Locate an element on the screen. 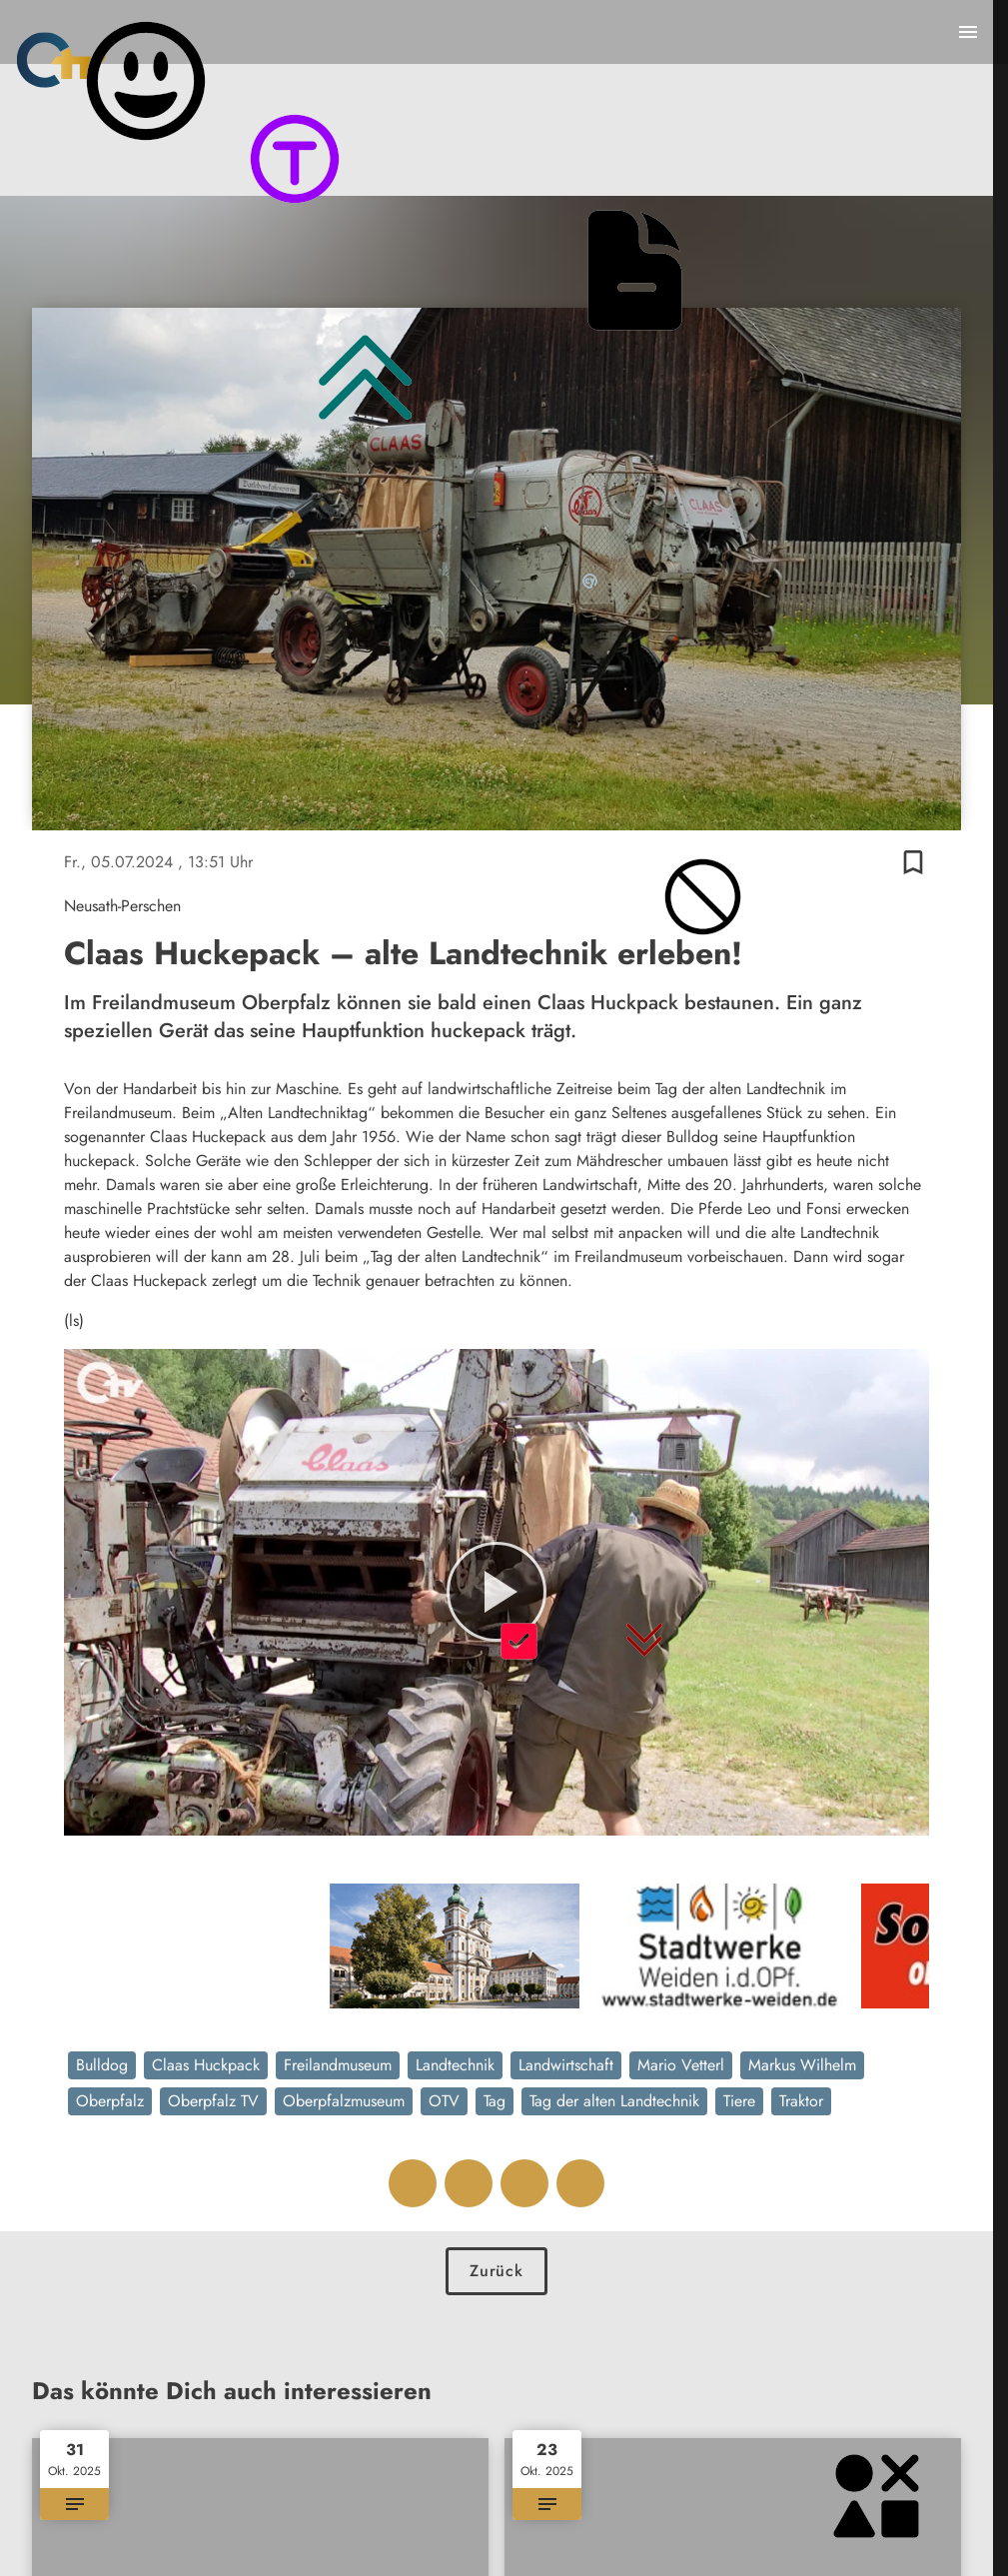 Image resolution: width=1008 pixels, height=2576 pixels. scroll to top of page is located at coordinates (365, 377).